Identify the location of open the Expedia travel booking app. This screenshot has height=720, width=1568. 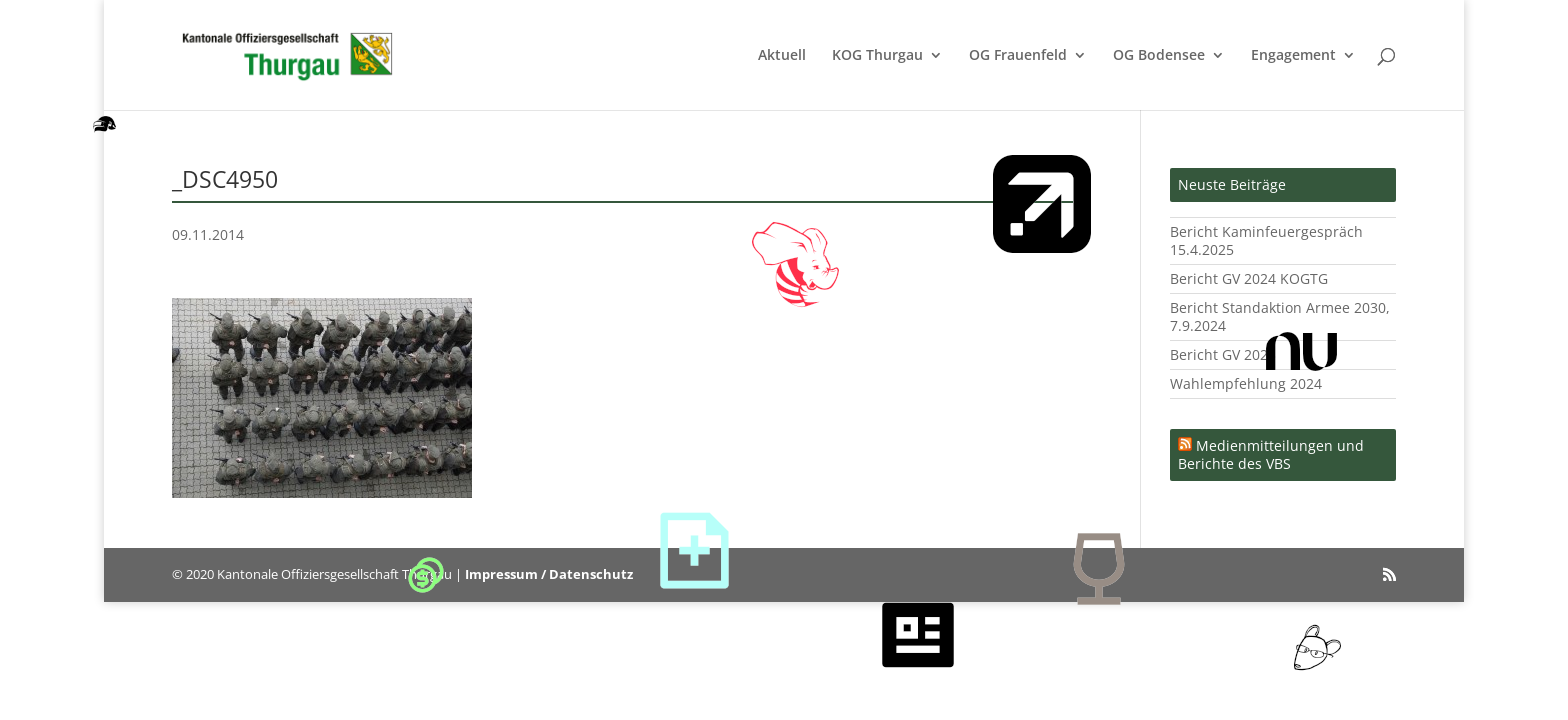
(1042, 204).